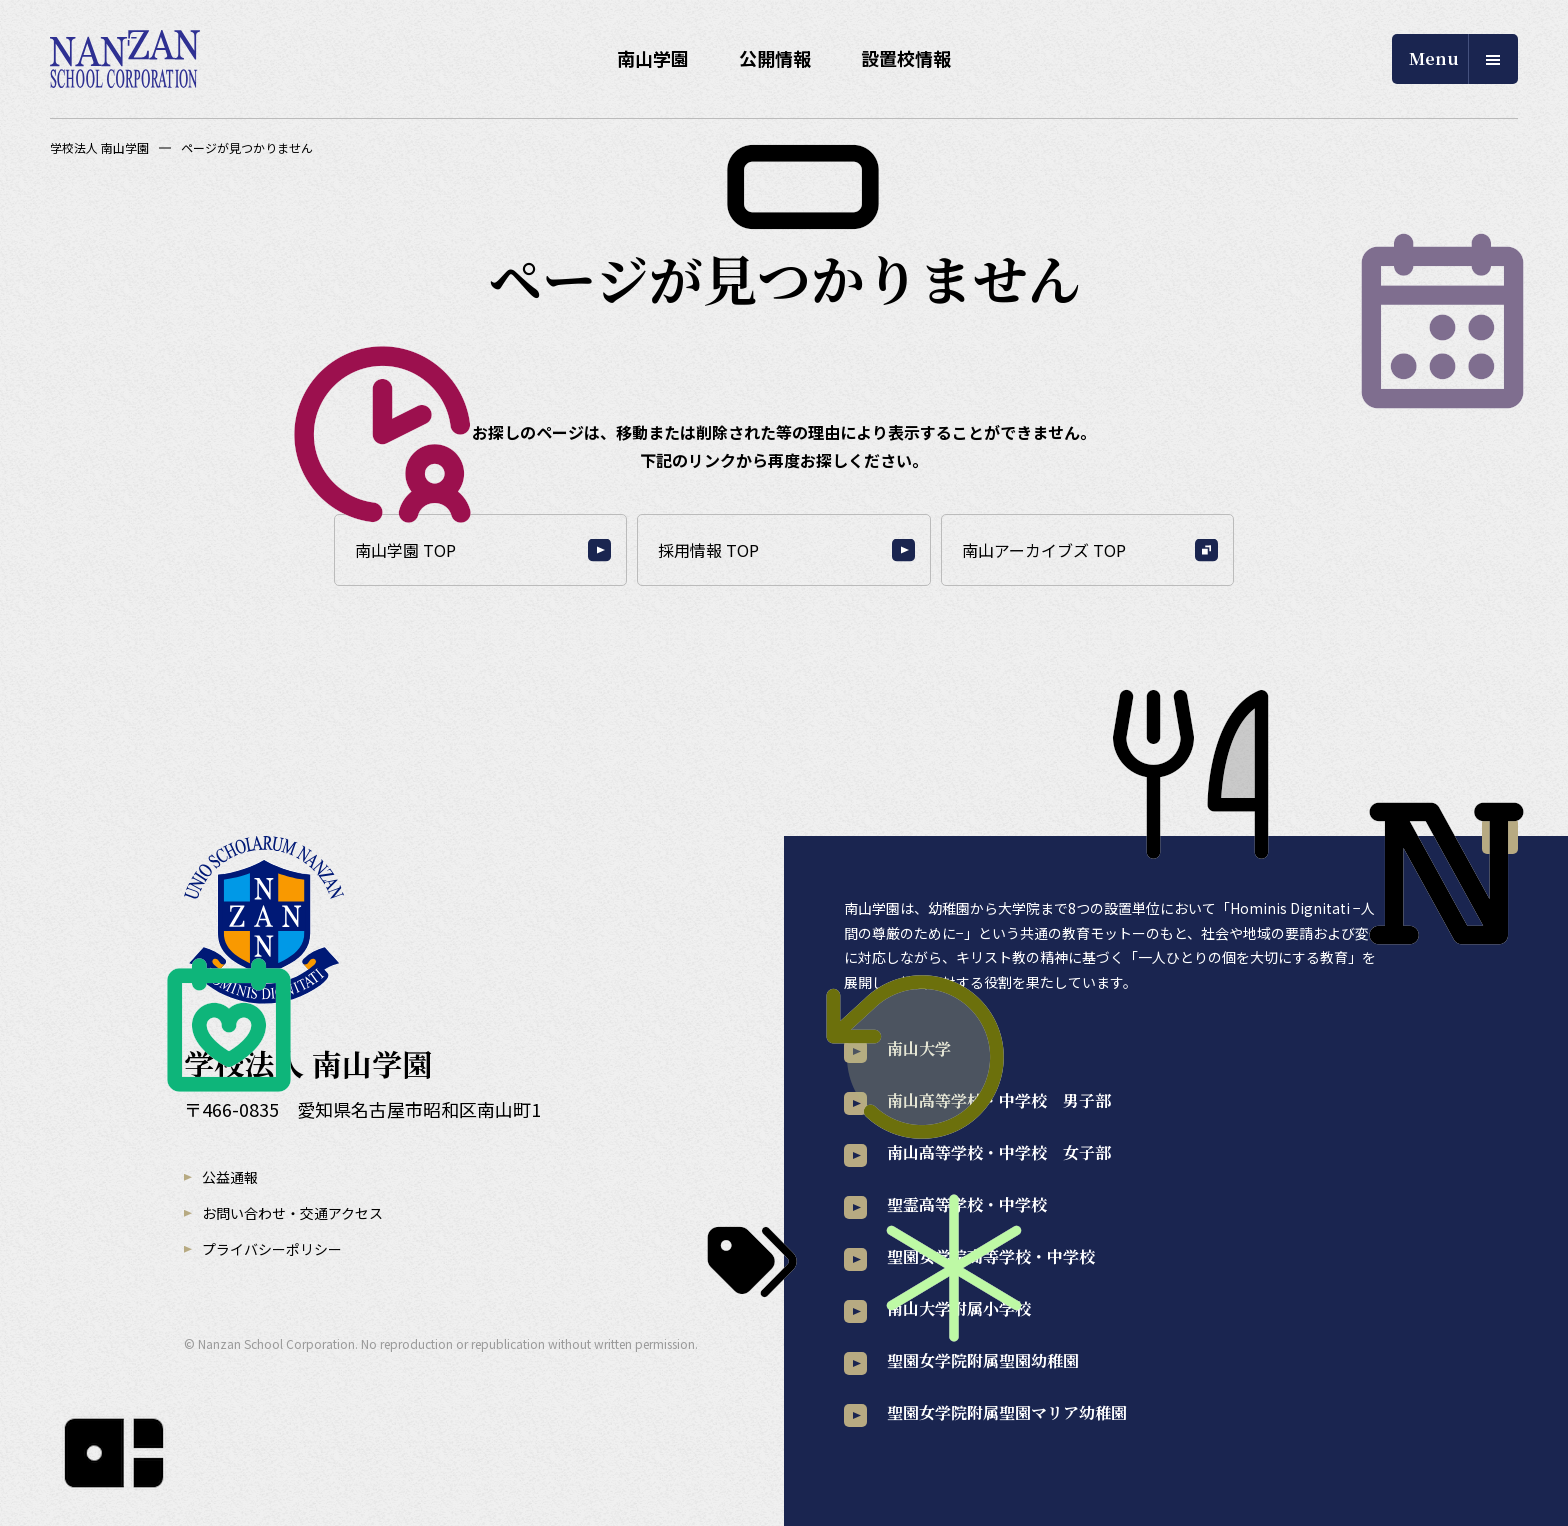 This screenshot has width=1568, height=1526. What do you see at coordinates (803, 187) in the screenshot?
I see `crop image to 16:9 aspect ratio` at bounding box center [803, 187].